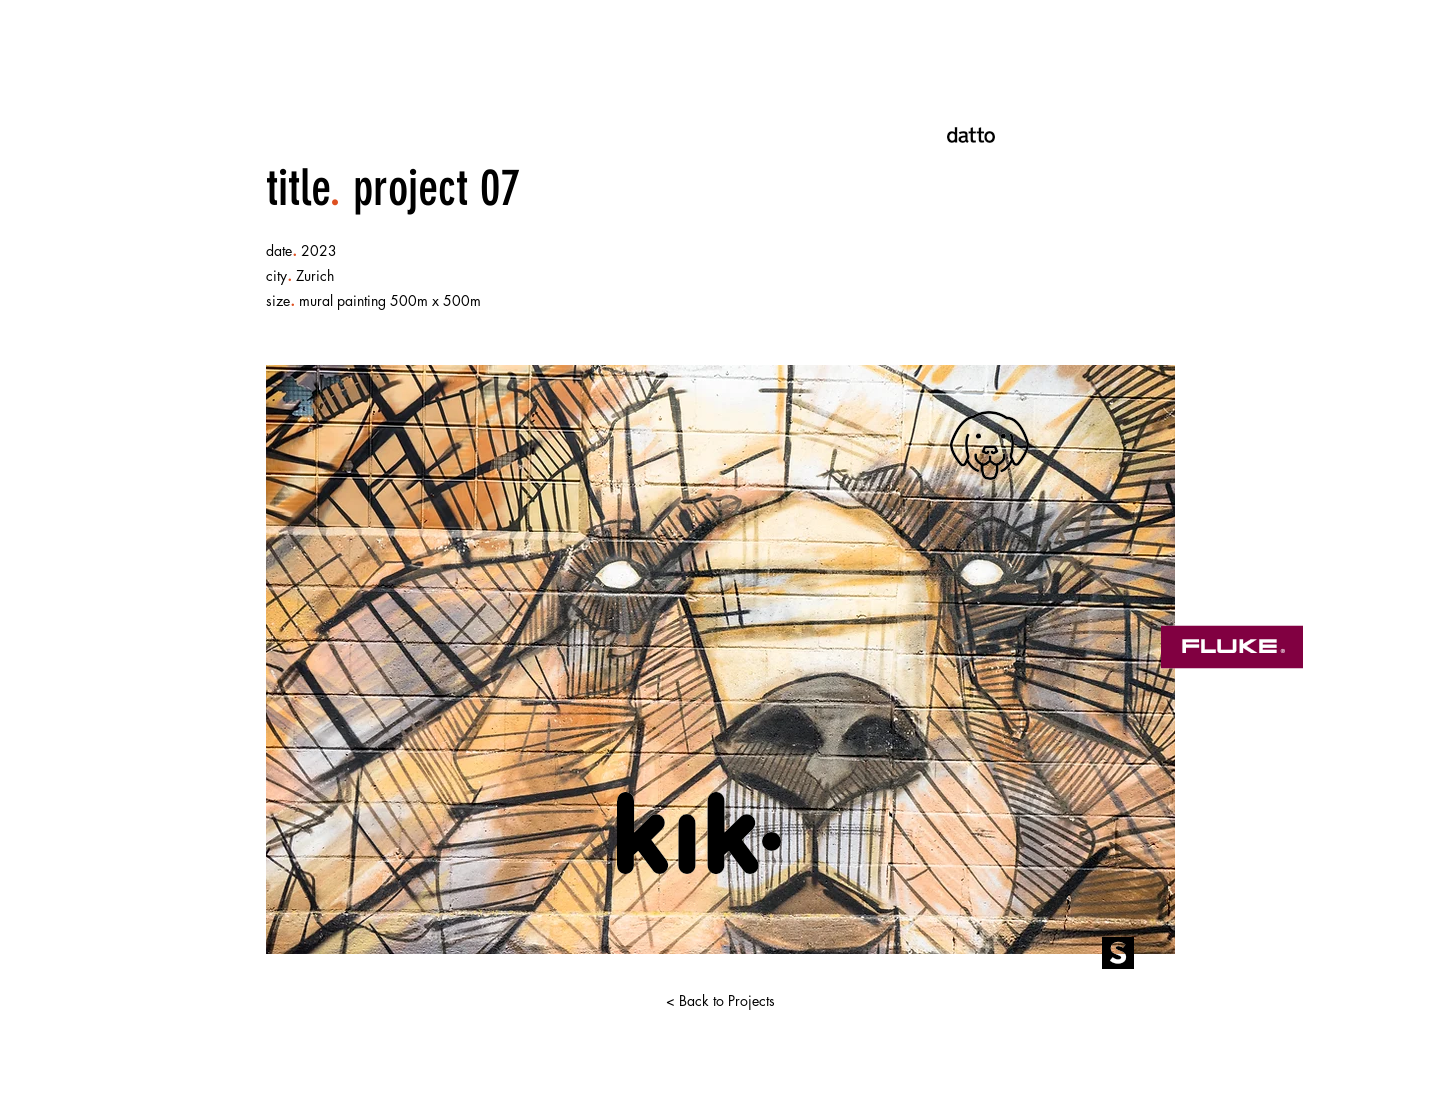  I want to click on semantic ui framework logo, so click(1118, 953).